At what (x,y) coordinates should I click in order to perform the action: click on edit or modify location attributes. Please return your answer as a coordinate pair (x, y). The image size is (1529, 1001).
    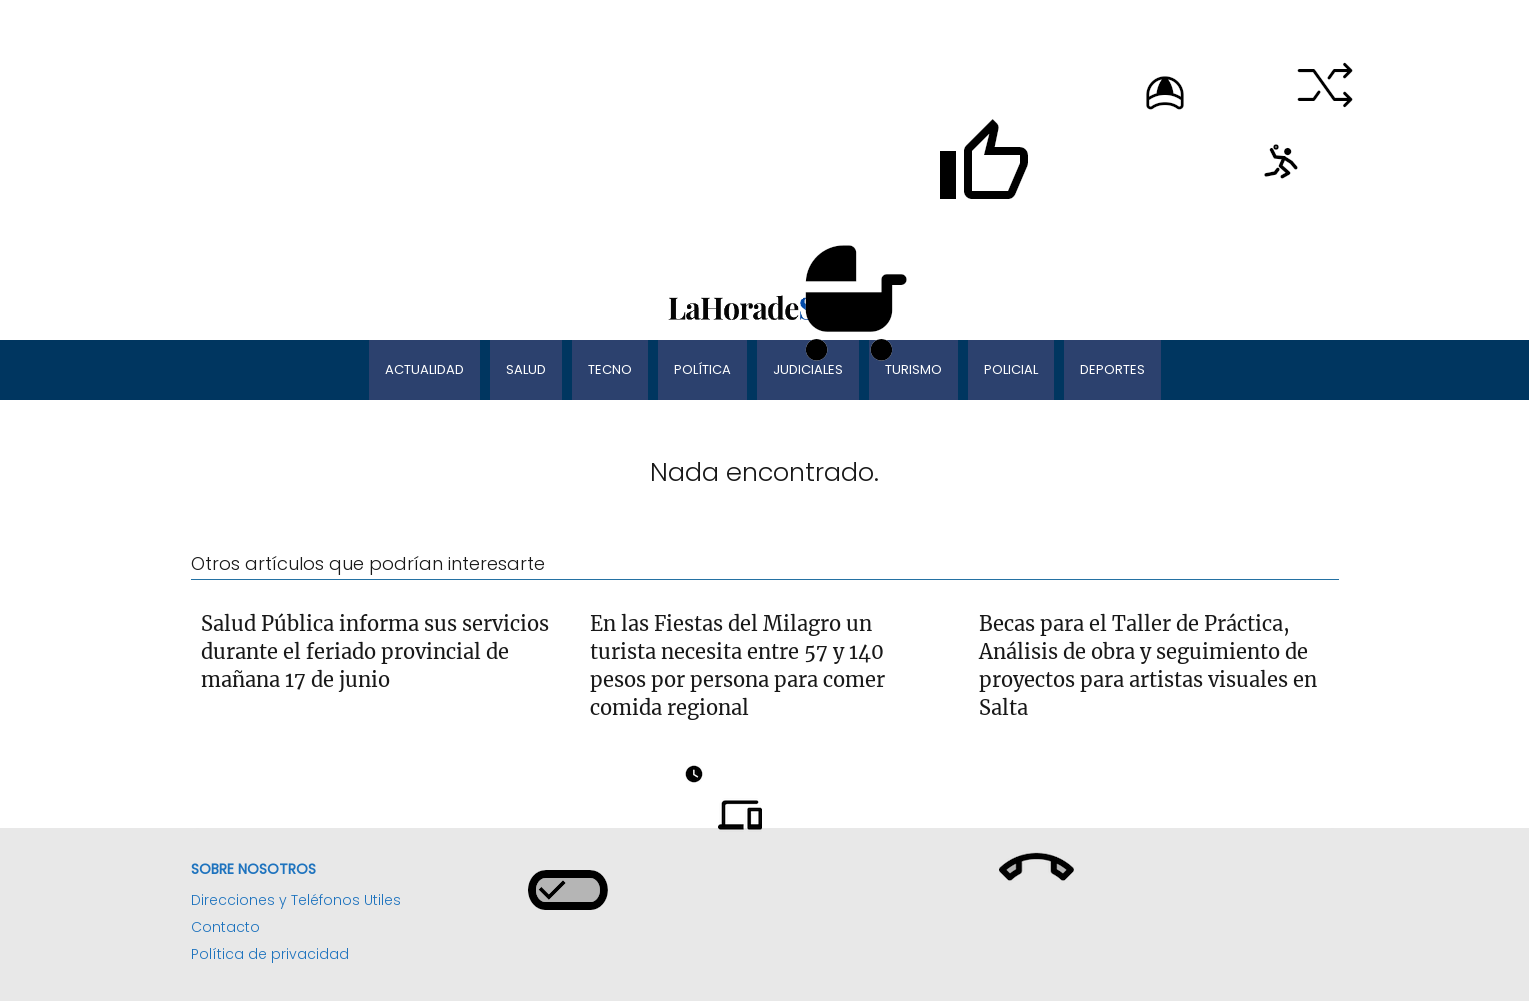
    Looking at the image, I should click on (568, 890).